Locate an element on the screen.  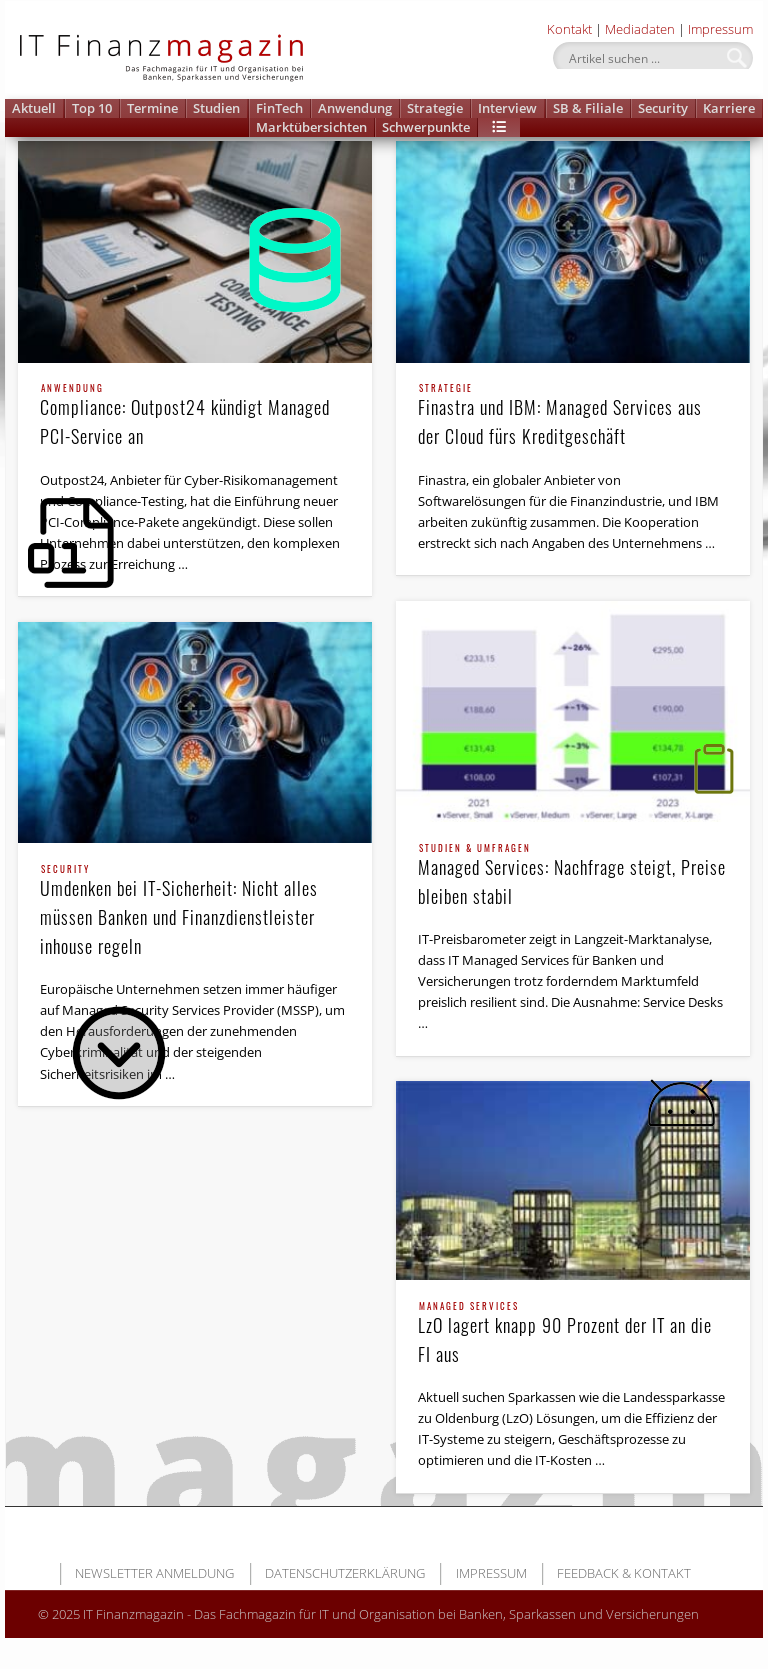
view or open a binary file is located at coordinates (77, 543).